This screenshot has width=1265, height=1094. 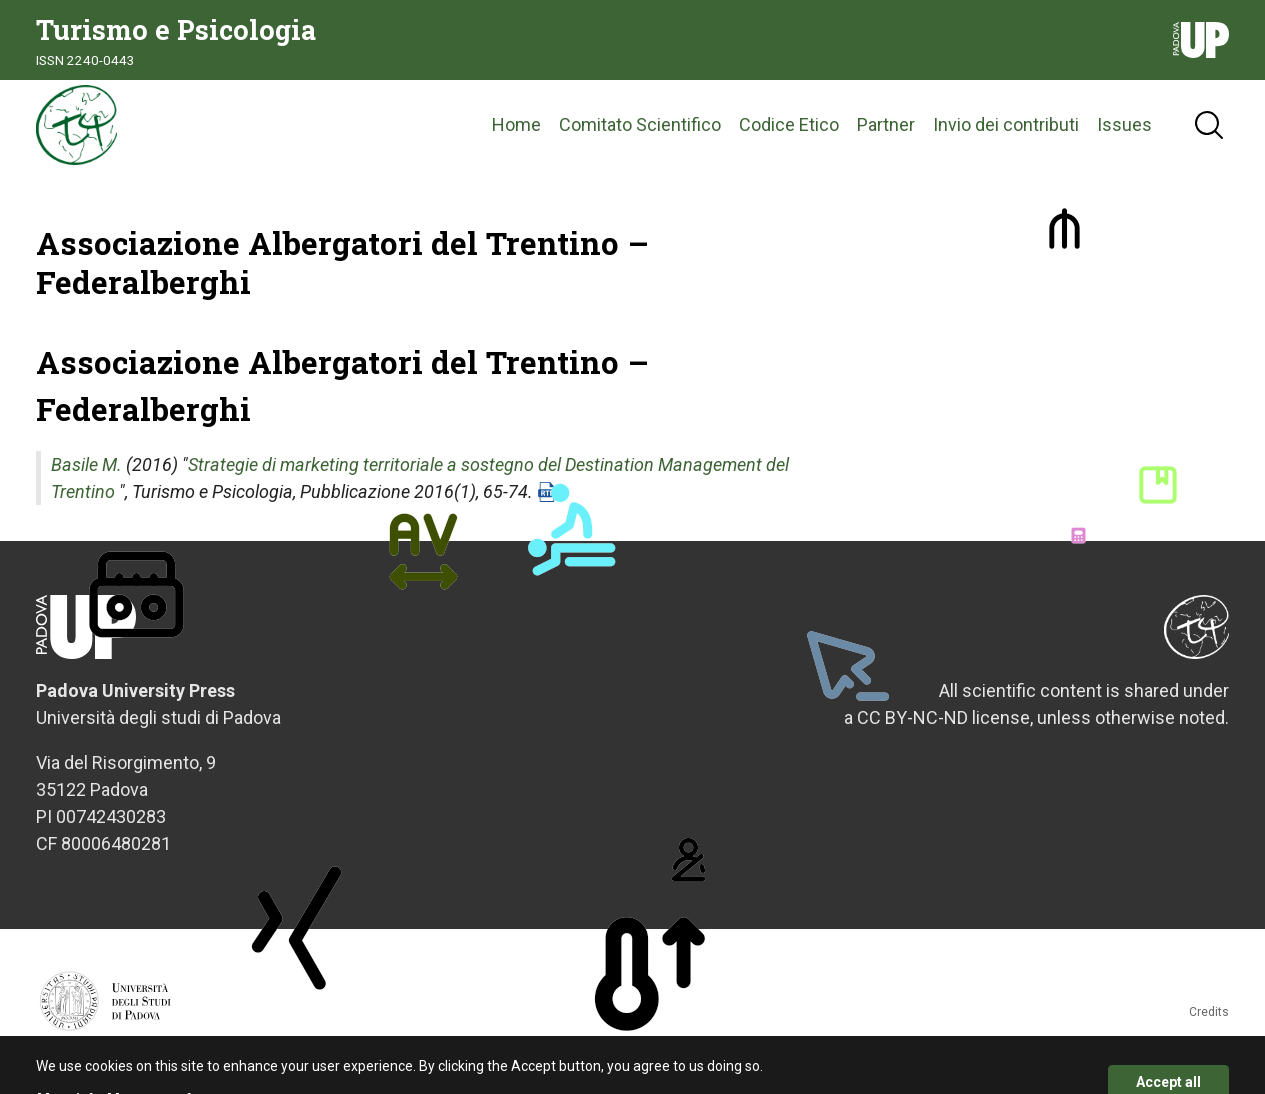 I want to click on fasten seatbelt reminder, so click(x=688, y=859).